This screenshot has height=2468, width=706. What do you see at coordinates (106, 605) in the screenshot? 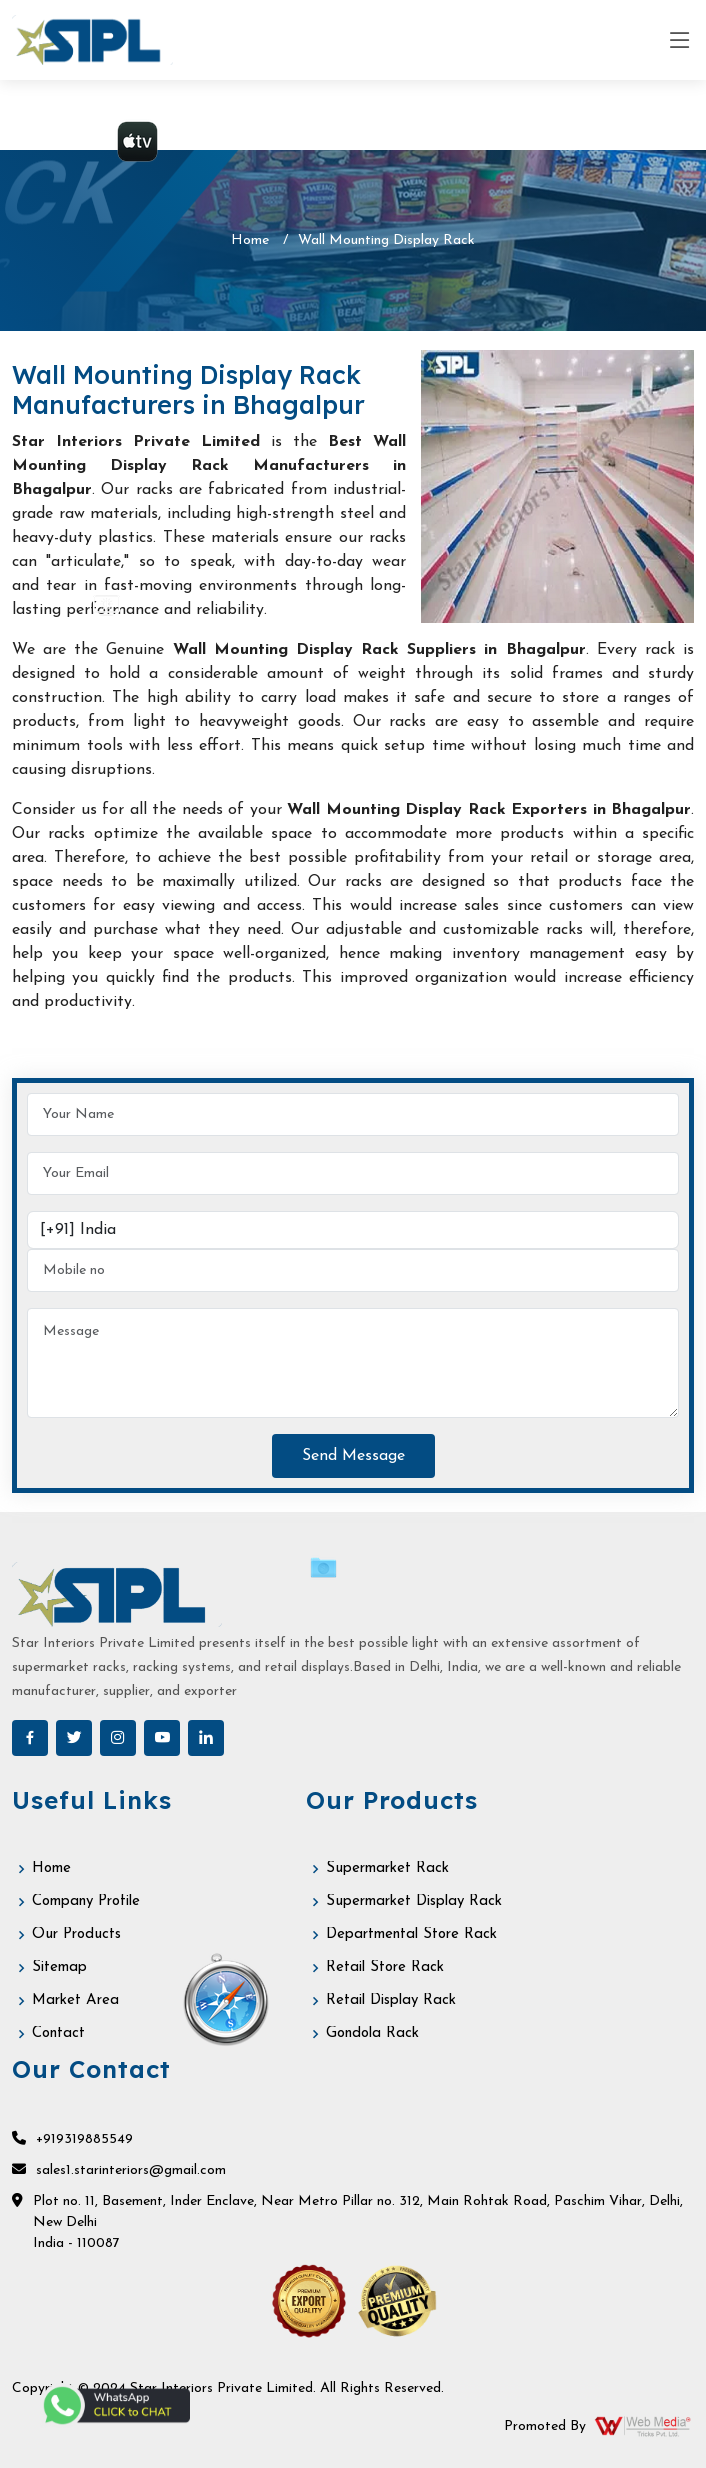
I see `adjust display brightness settings` at bounding box center [106, 605].